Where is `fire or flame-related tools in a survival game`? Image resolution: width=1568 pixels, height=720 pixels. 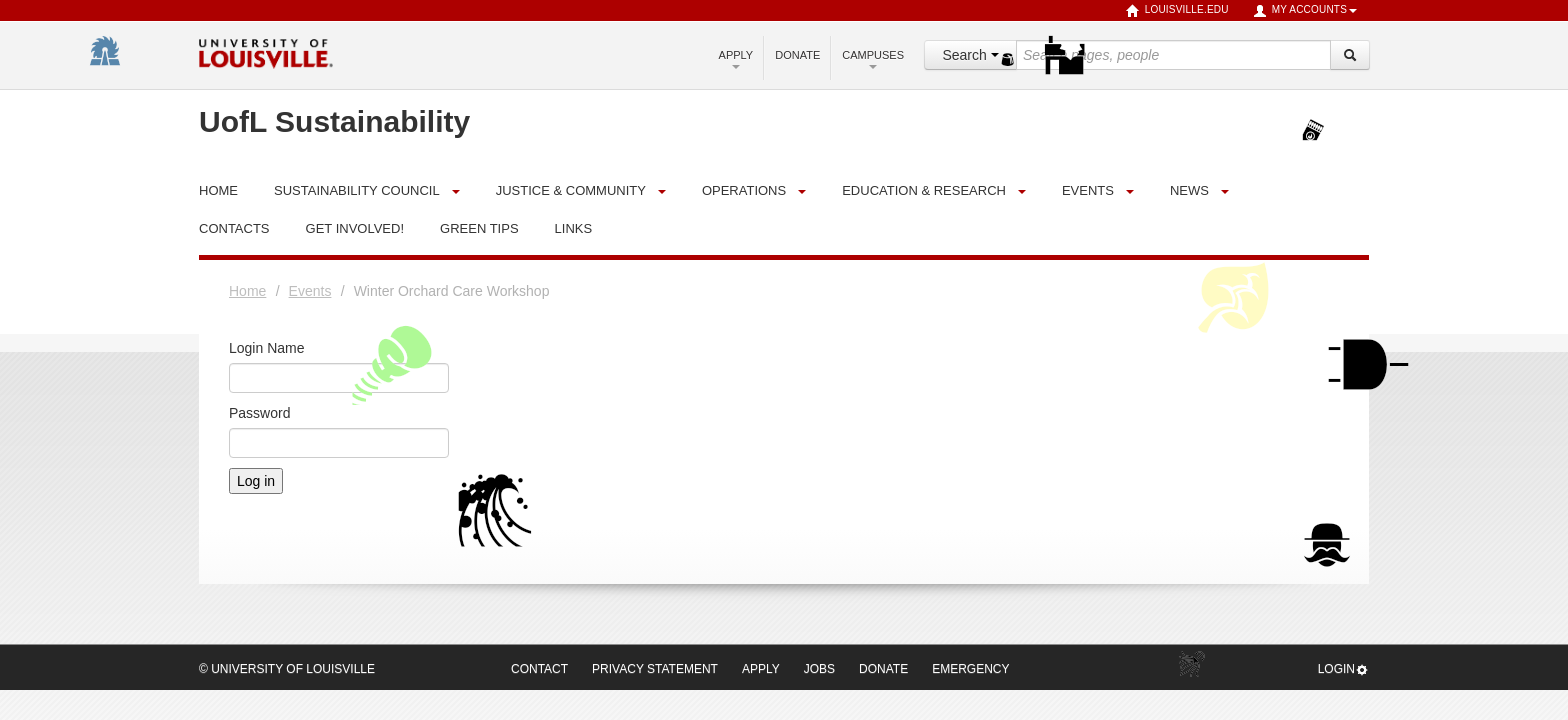 fire or flame-related tools in a survival game is located at coordinates (1313, 129).